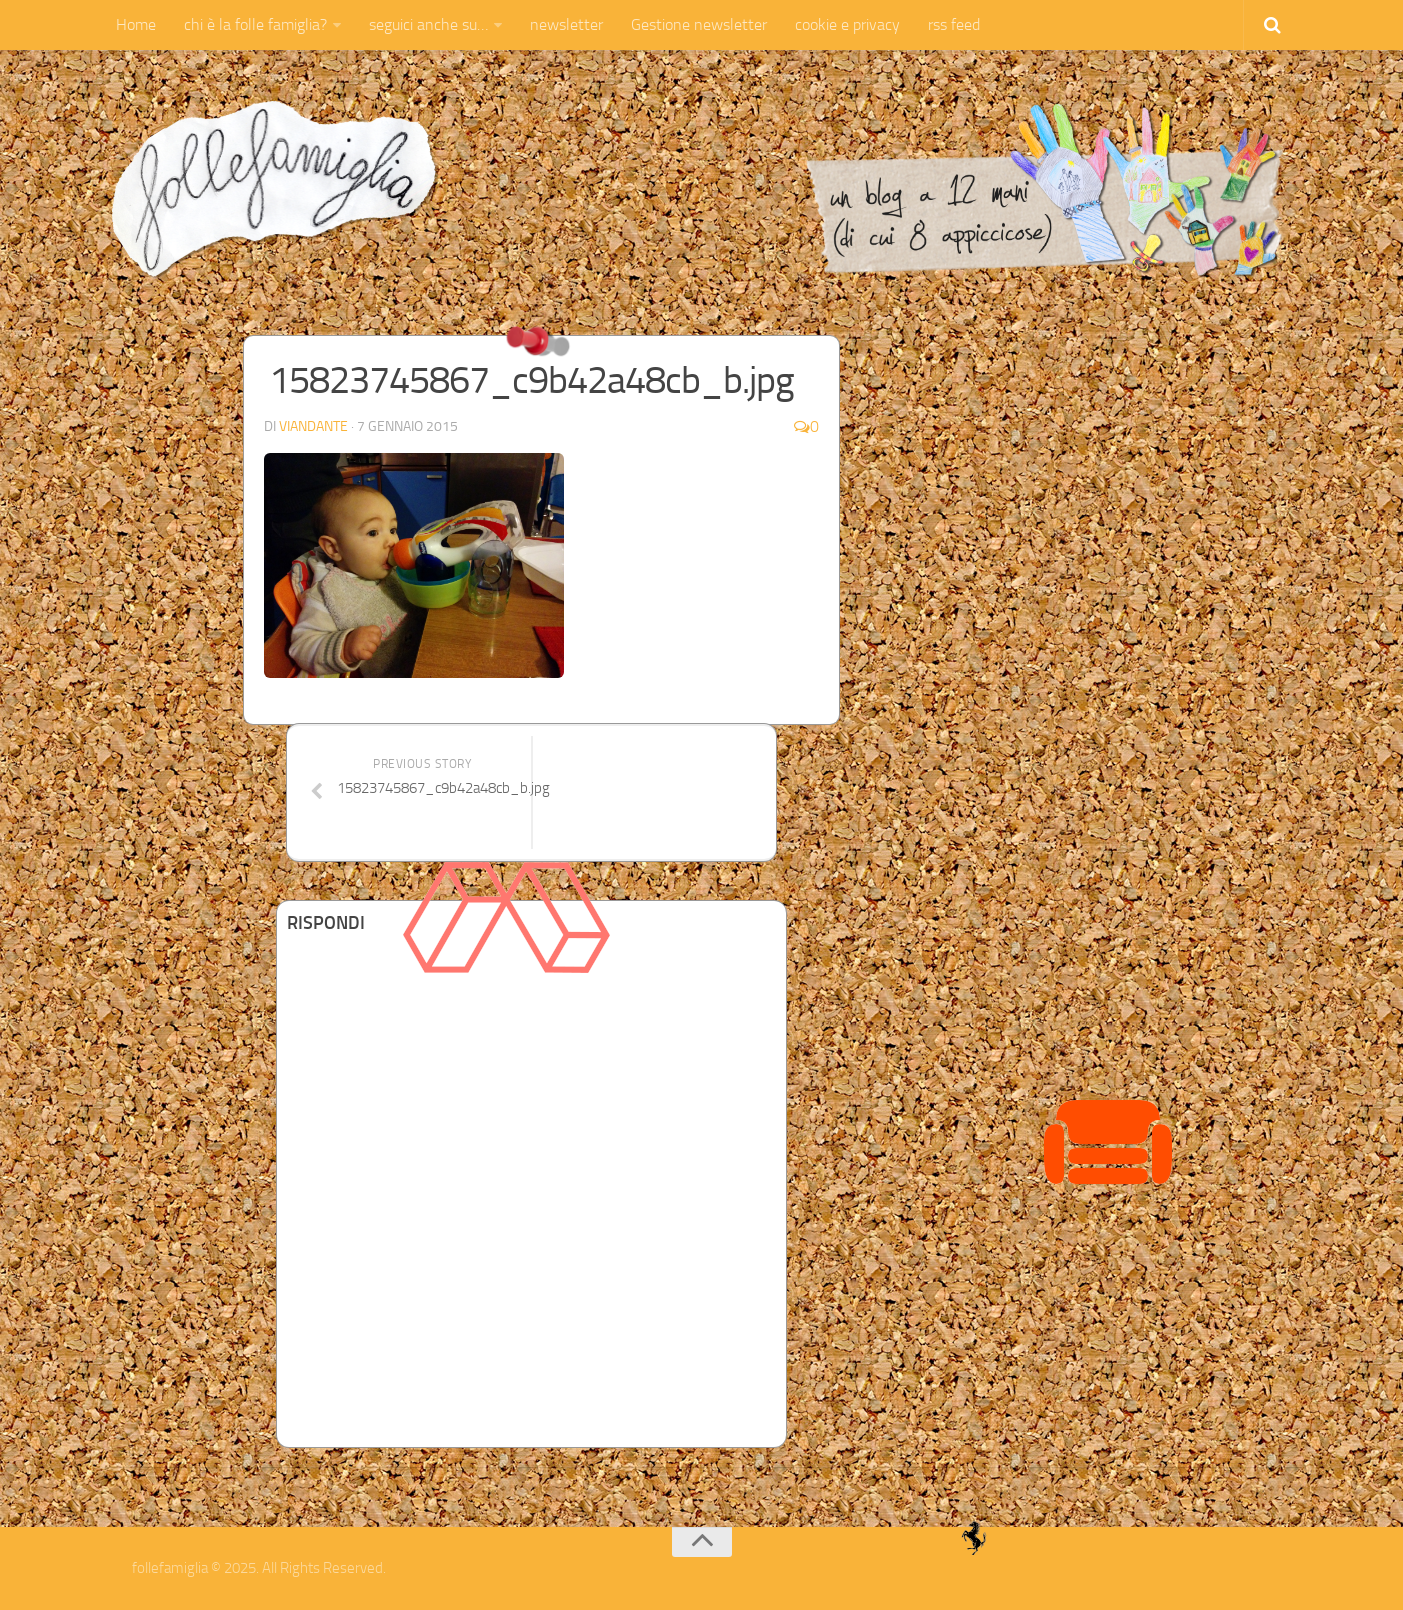 The width and height of the screenshot is (1403, 1610). I want to click on apache couchdb database service, so click(1108, 1142).